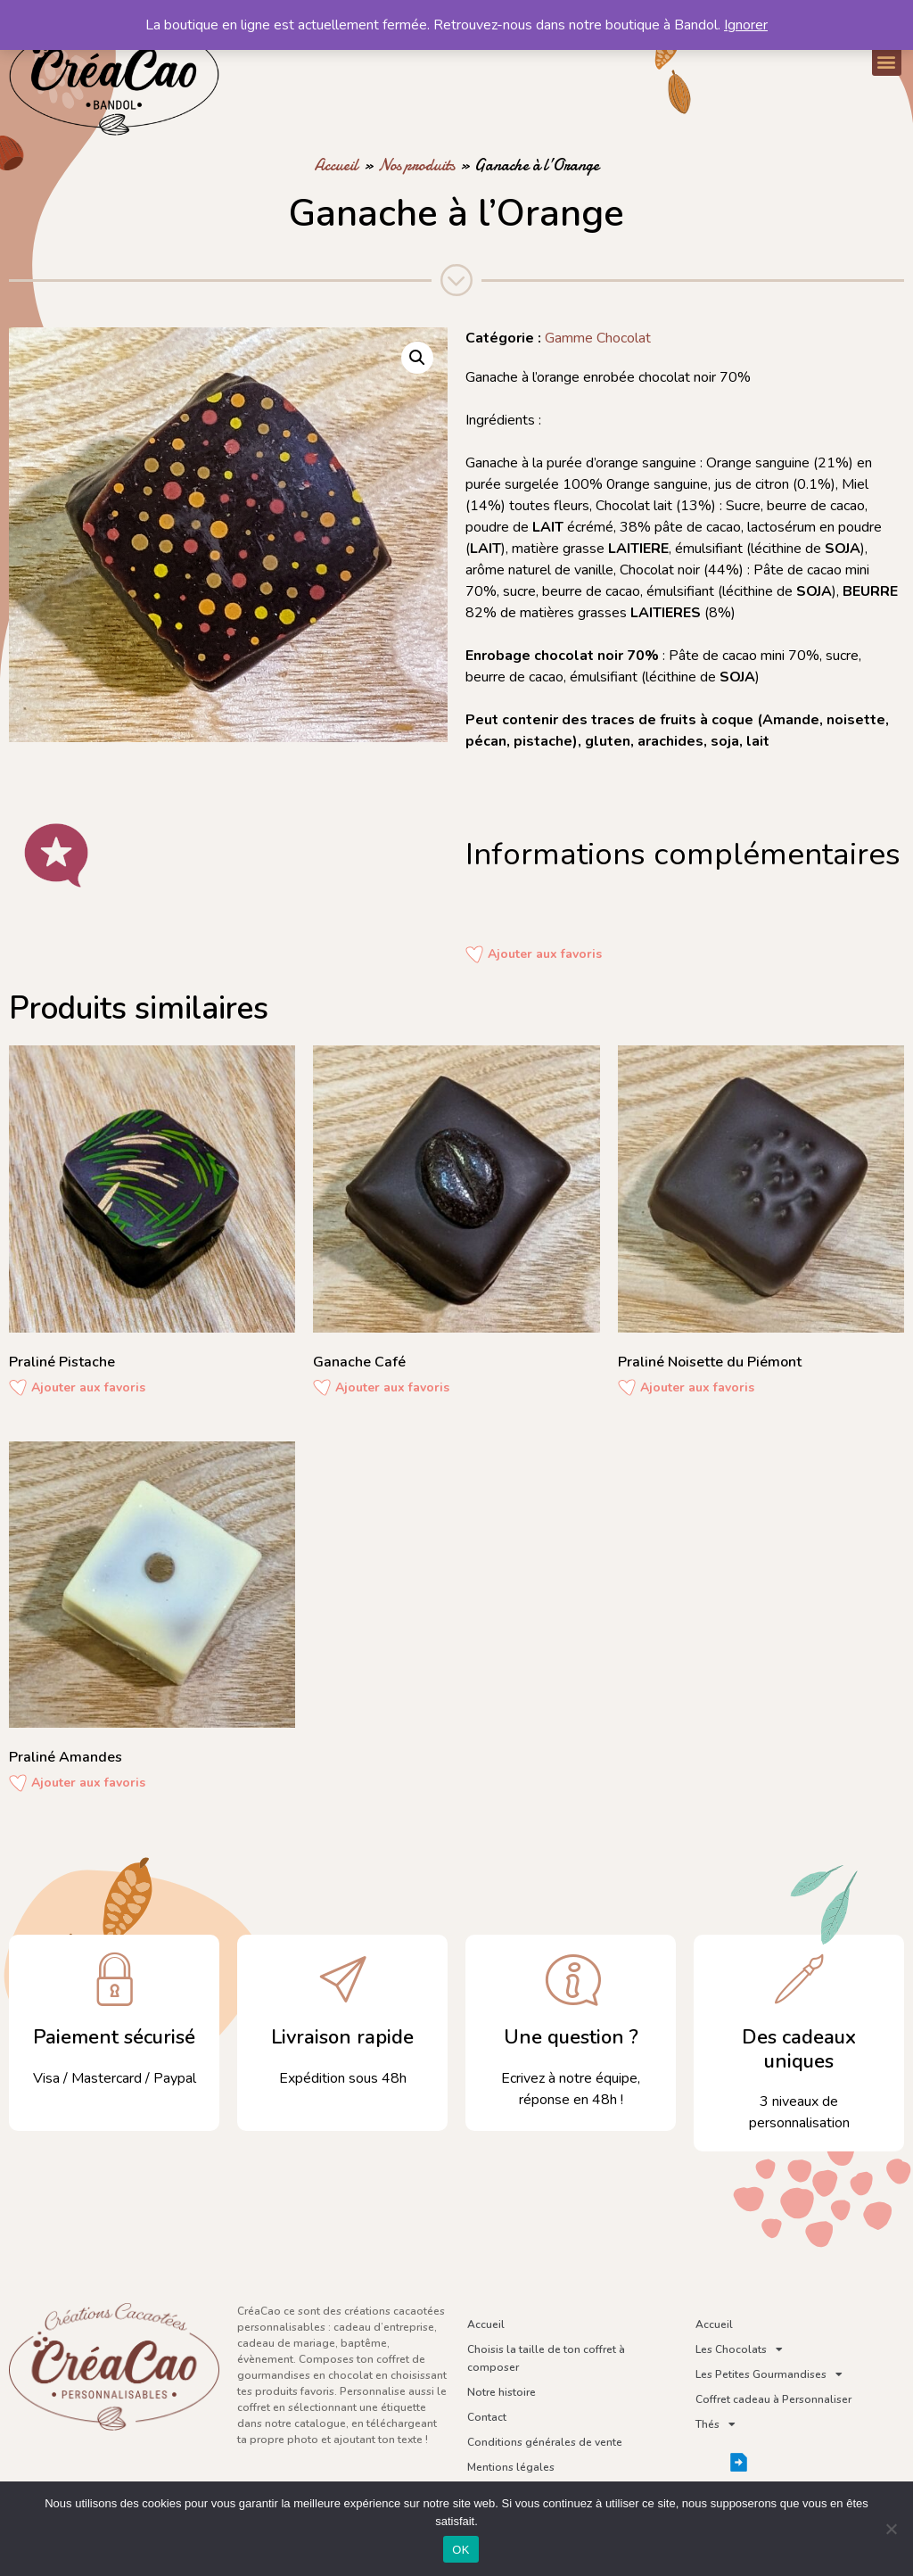  I want to click on transfer or export a file, so click(738, 2462).